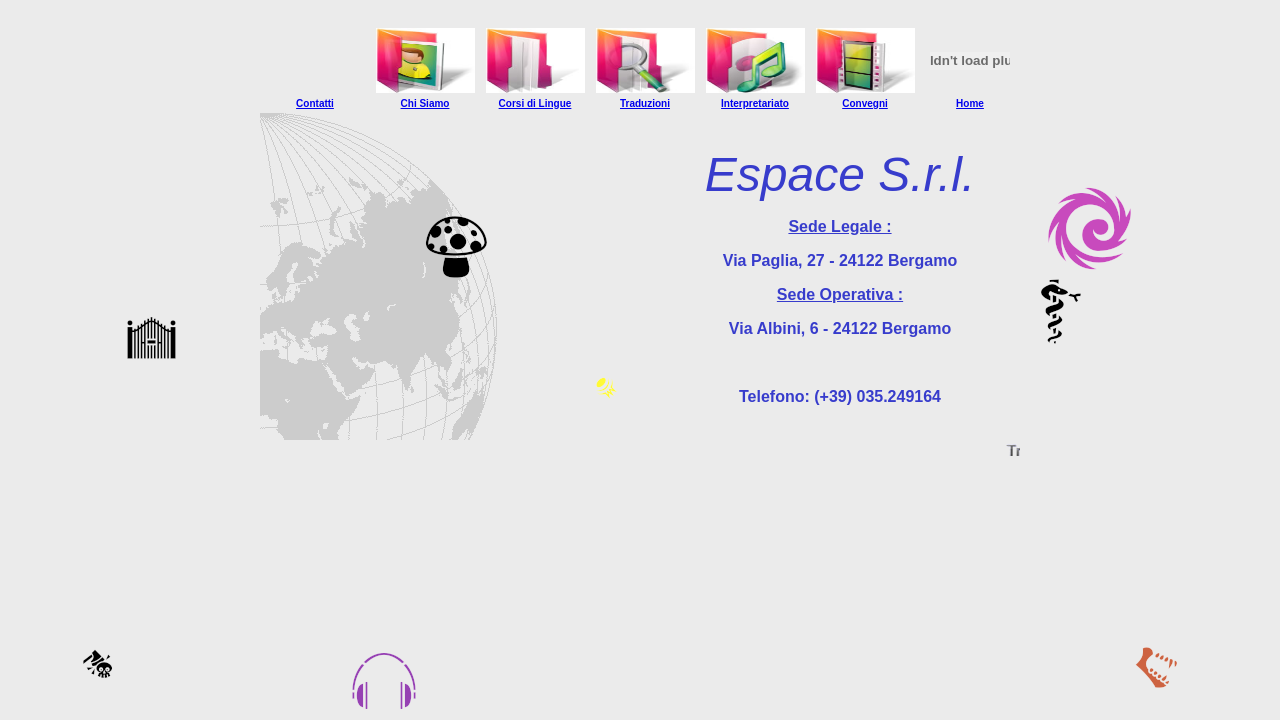  Describe the element at coordinates (456, 246) in the screenshot. I see `power-up or bonus item in a game` at that location.